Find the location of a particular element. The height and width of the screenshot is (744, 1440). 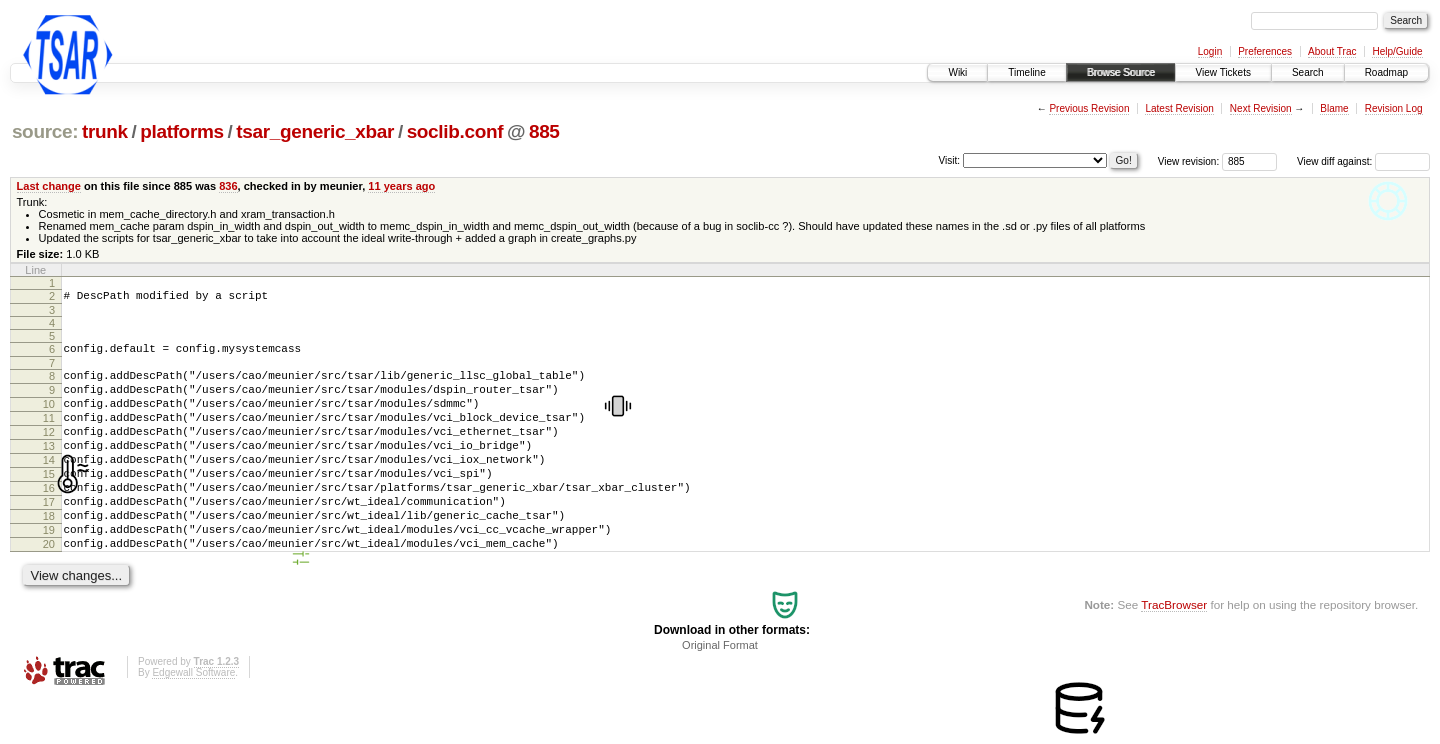

adjust settings or preferences is located at coordinates (301, 558).